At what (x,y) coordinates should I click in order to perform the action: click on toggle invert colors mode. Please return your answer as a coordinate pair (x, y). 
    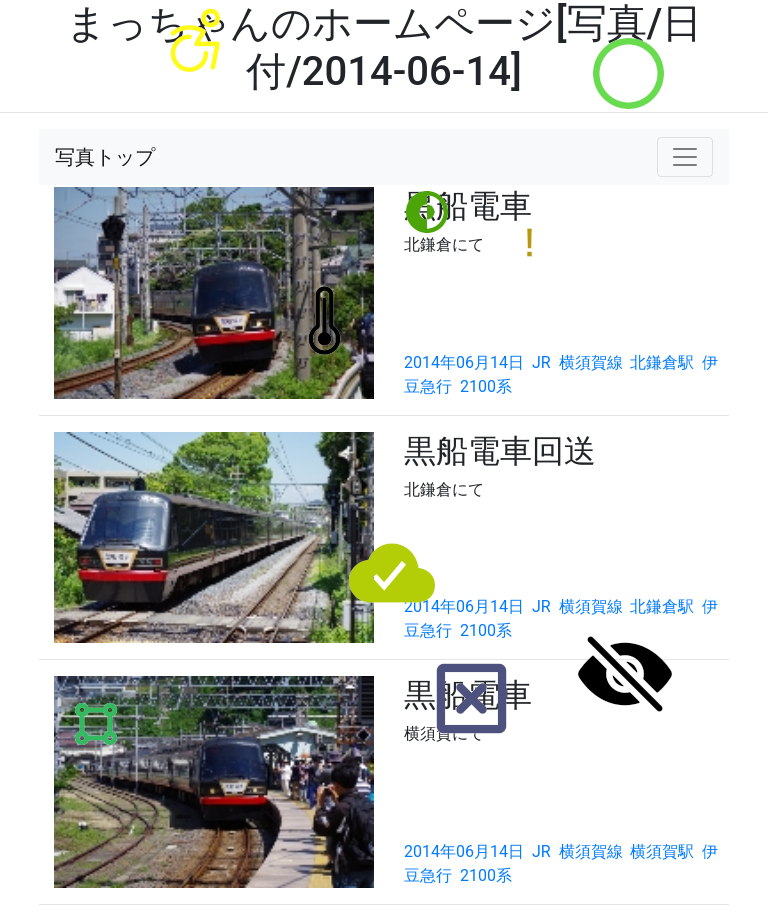
    Looking at the image, I should click on (427, 212).